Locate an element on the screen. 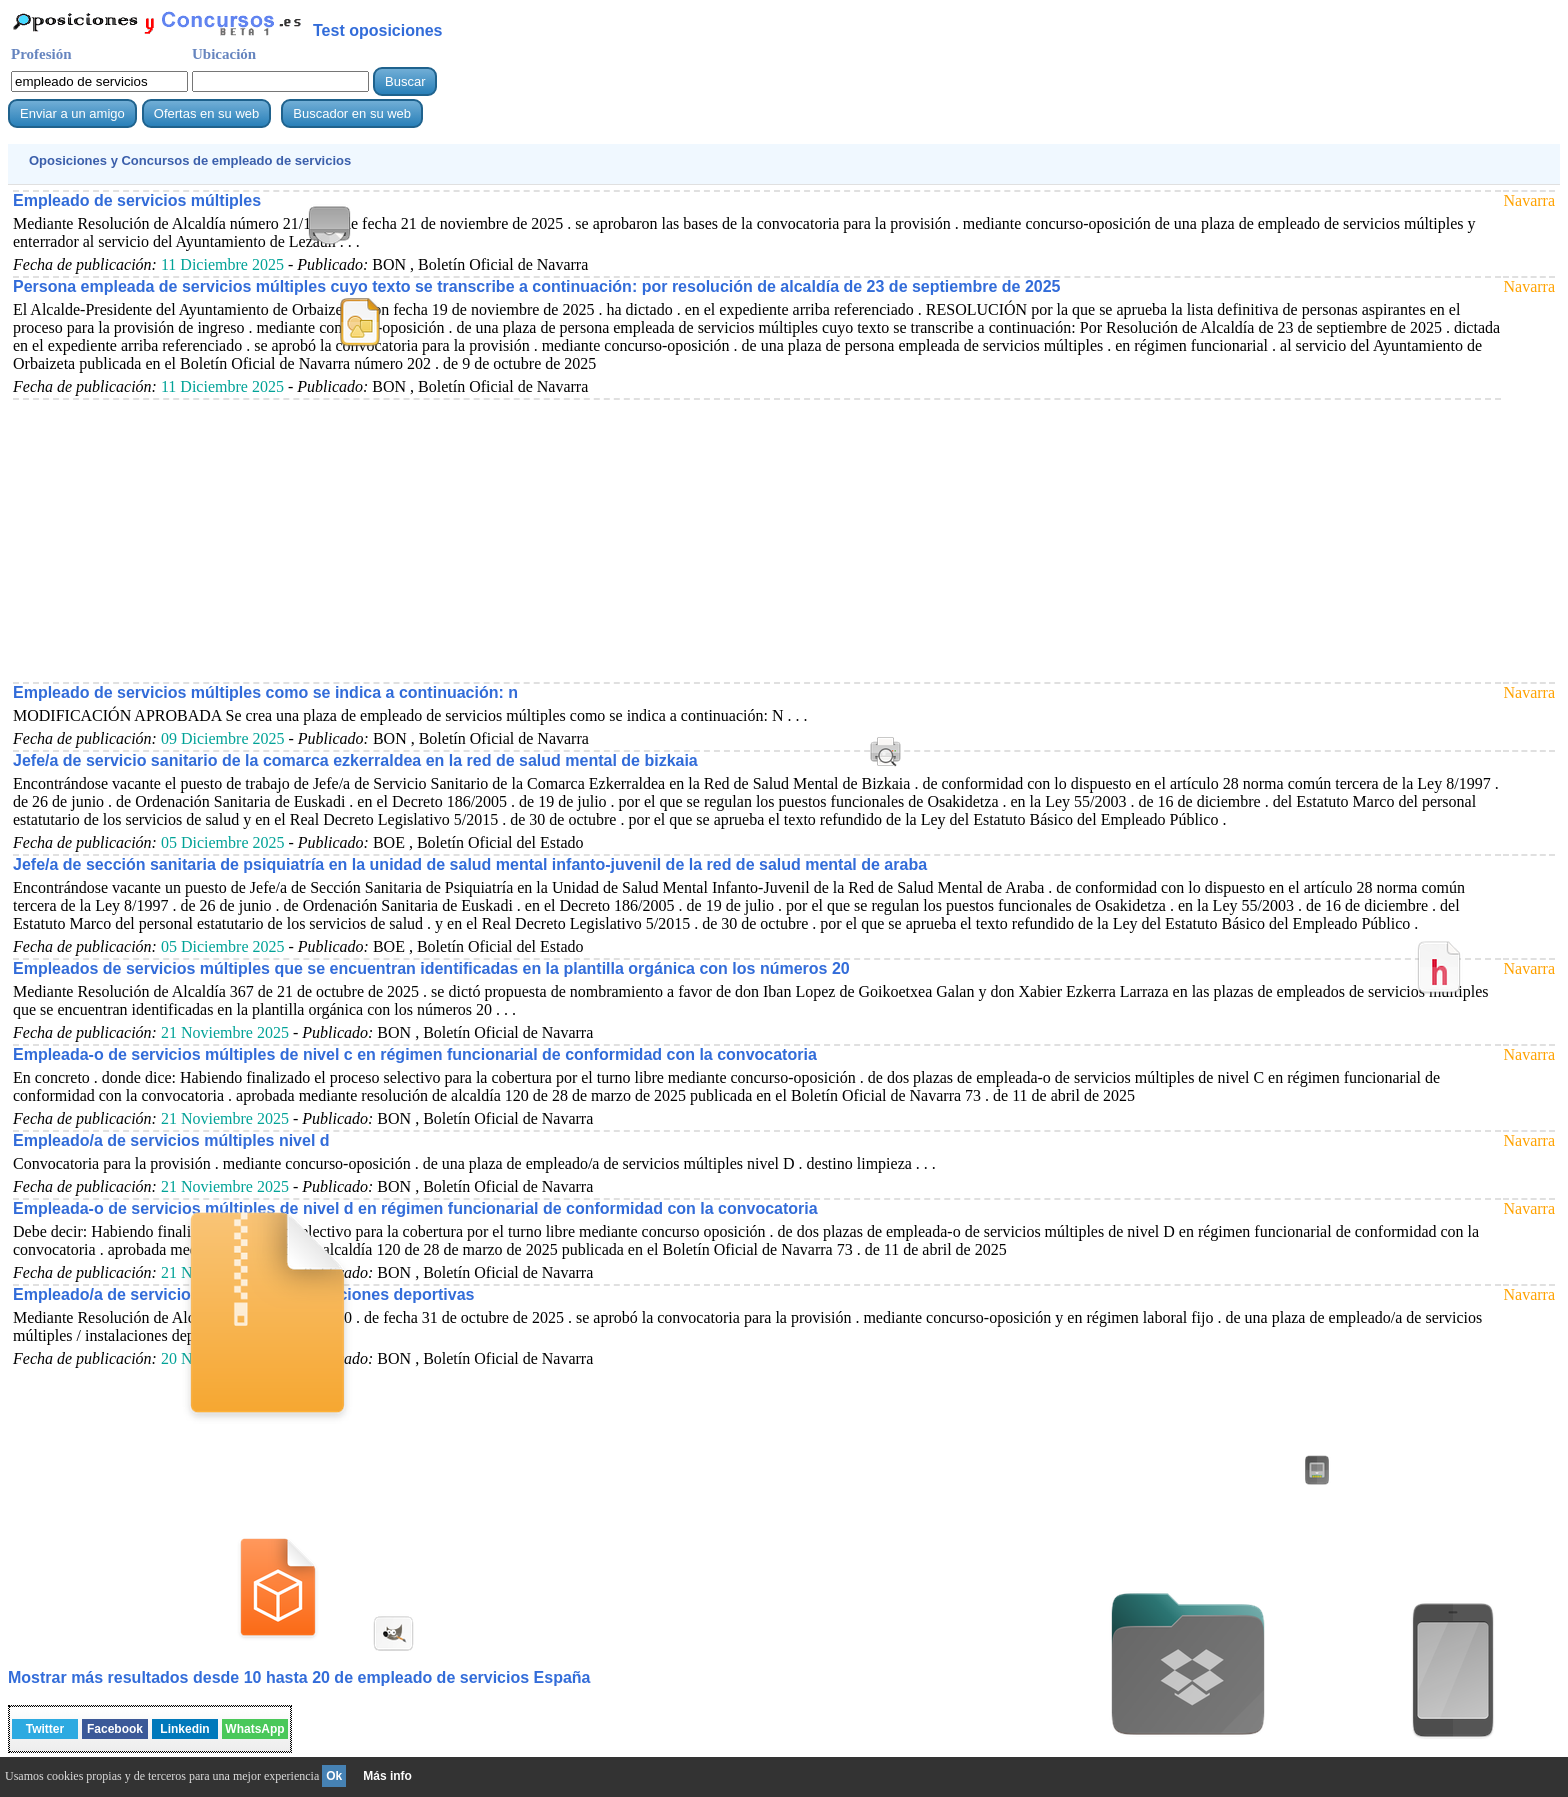  preview document before printing is located at coordinates (885, 751).